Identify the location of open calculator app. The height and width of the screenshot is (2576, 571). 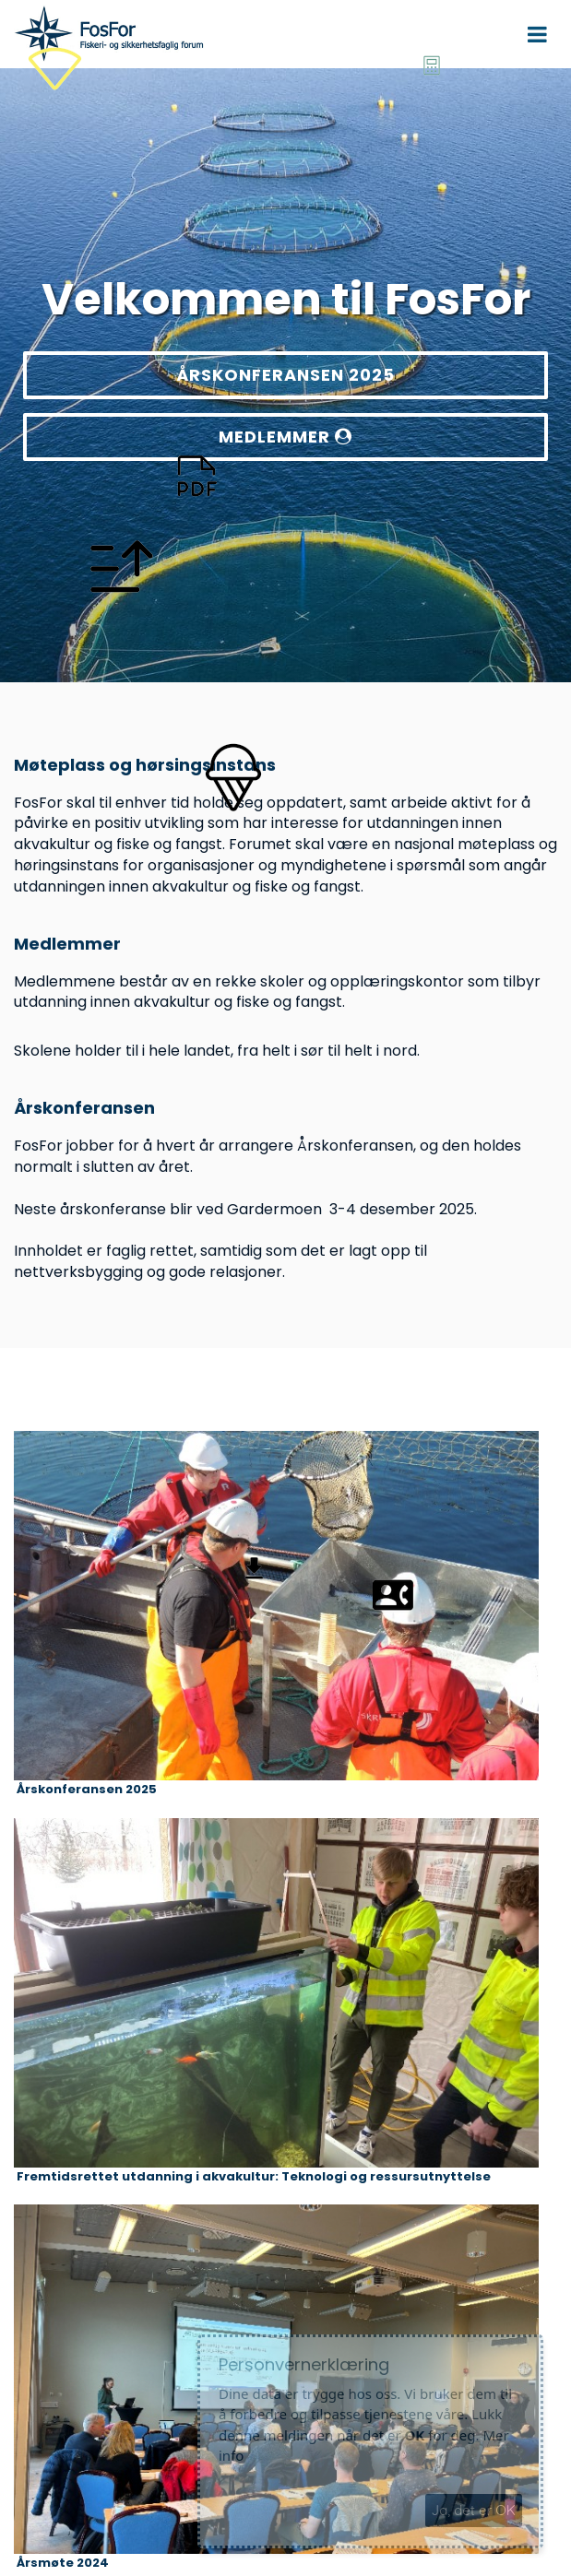
(432, 65).